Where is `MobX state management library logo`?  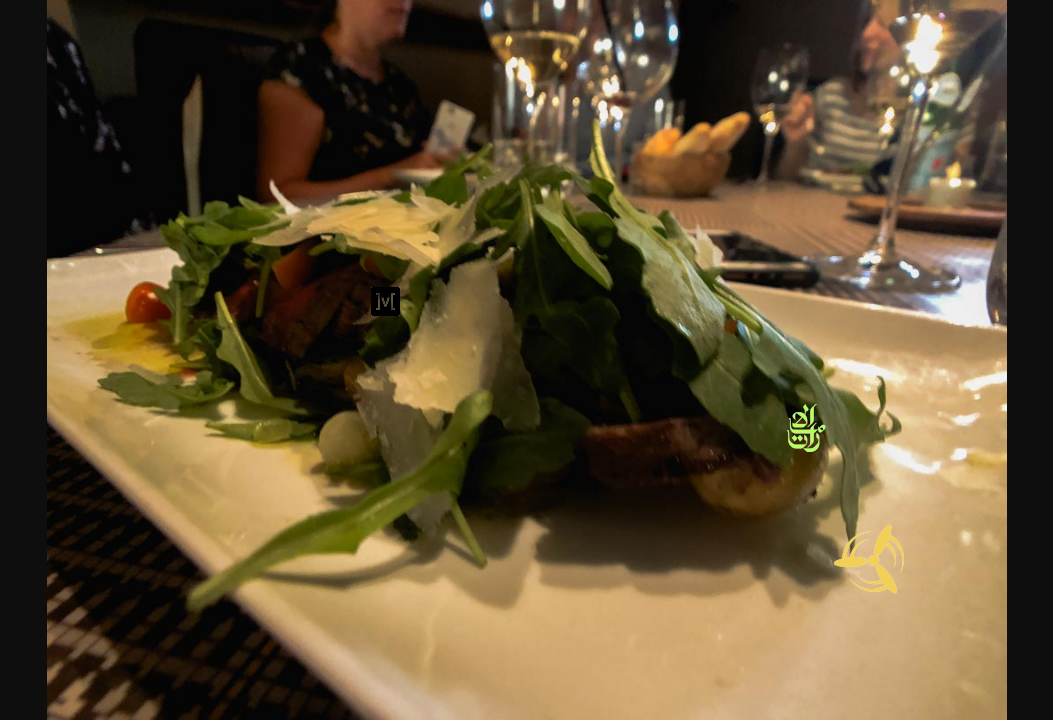 MobX state management library logo is located at coordinates (385, 301).